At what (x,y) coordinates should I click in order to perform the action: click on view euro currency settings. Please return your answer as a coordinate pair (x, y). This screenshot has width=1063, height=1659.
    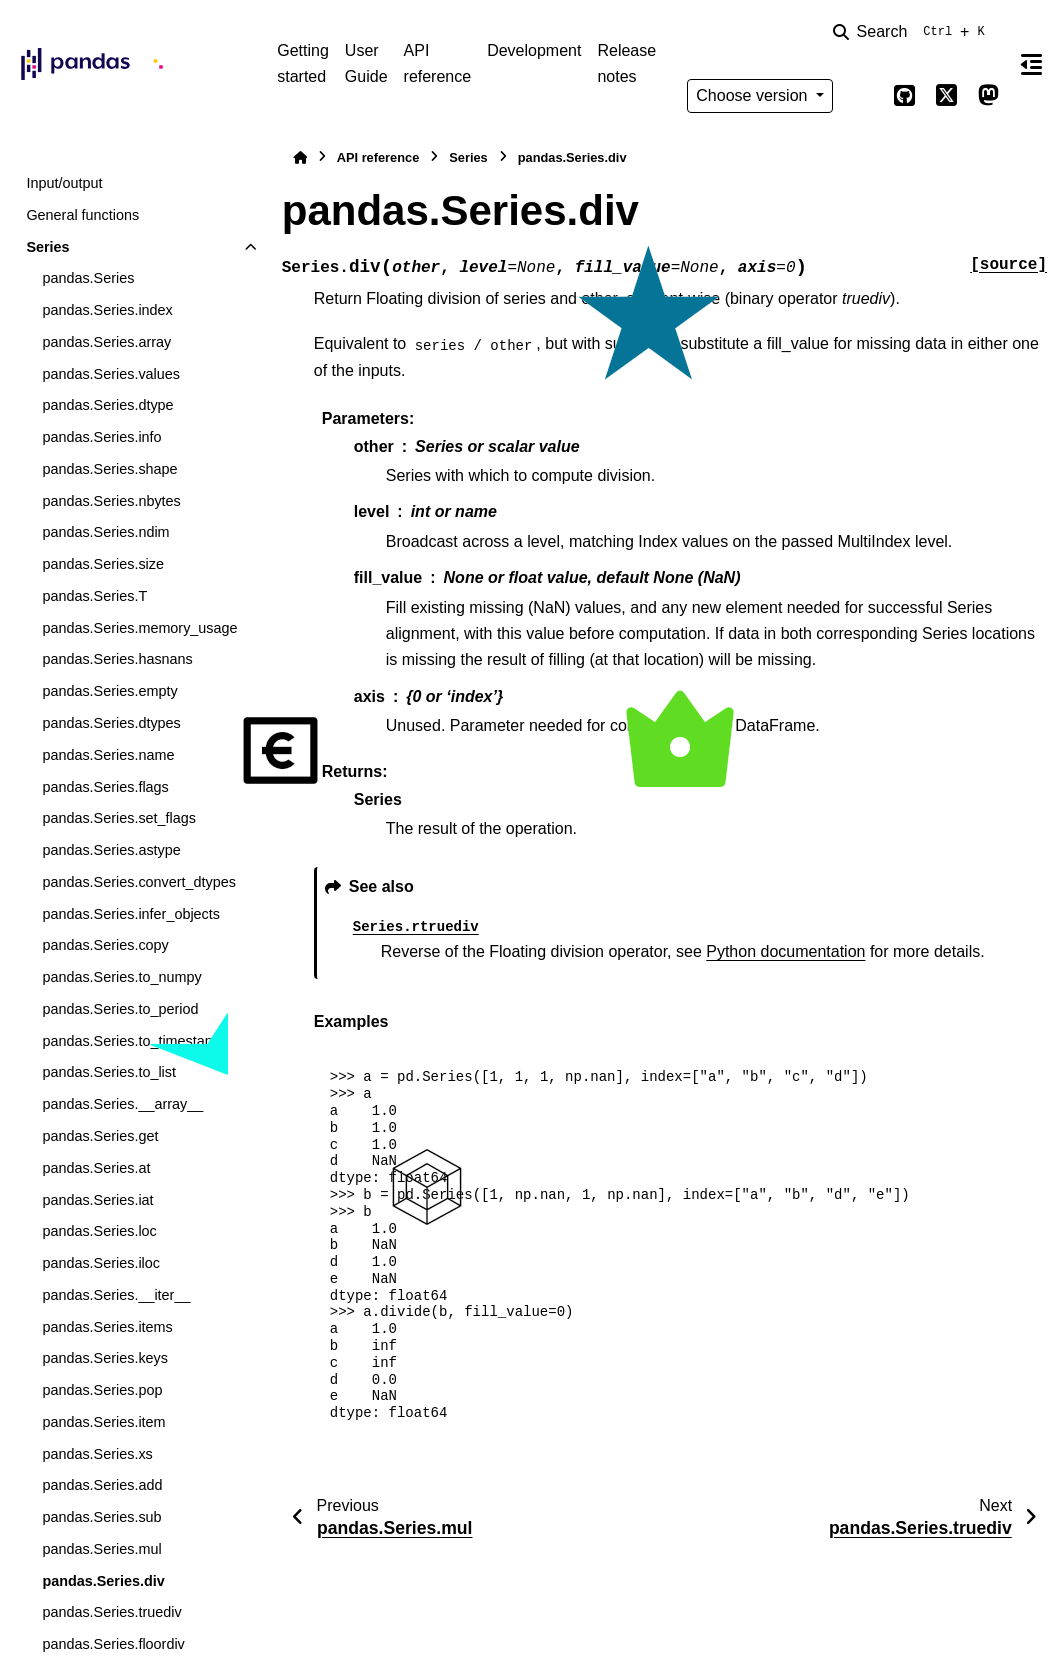
    Looking at the image, I should click on (280, 750).